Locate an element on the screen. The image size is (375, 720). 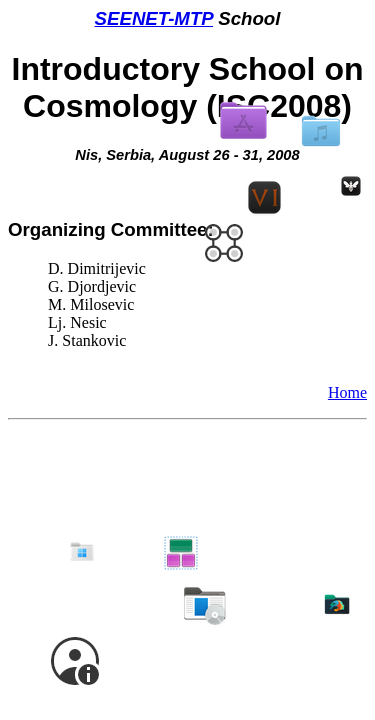
view user profile information is located at coordinates (75, 661).